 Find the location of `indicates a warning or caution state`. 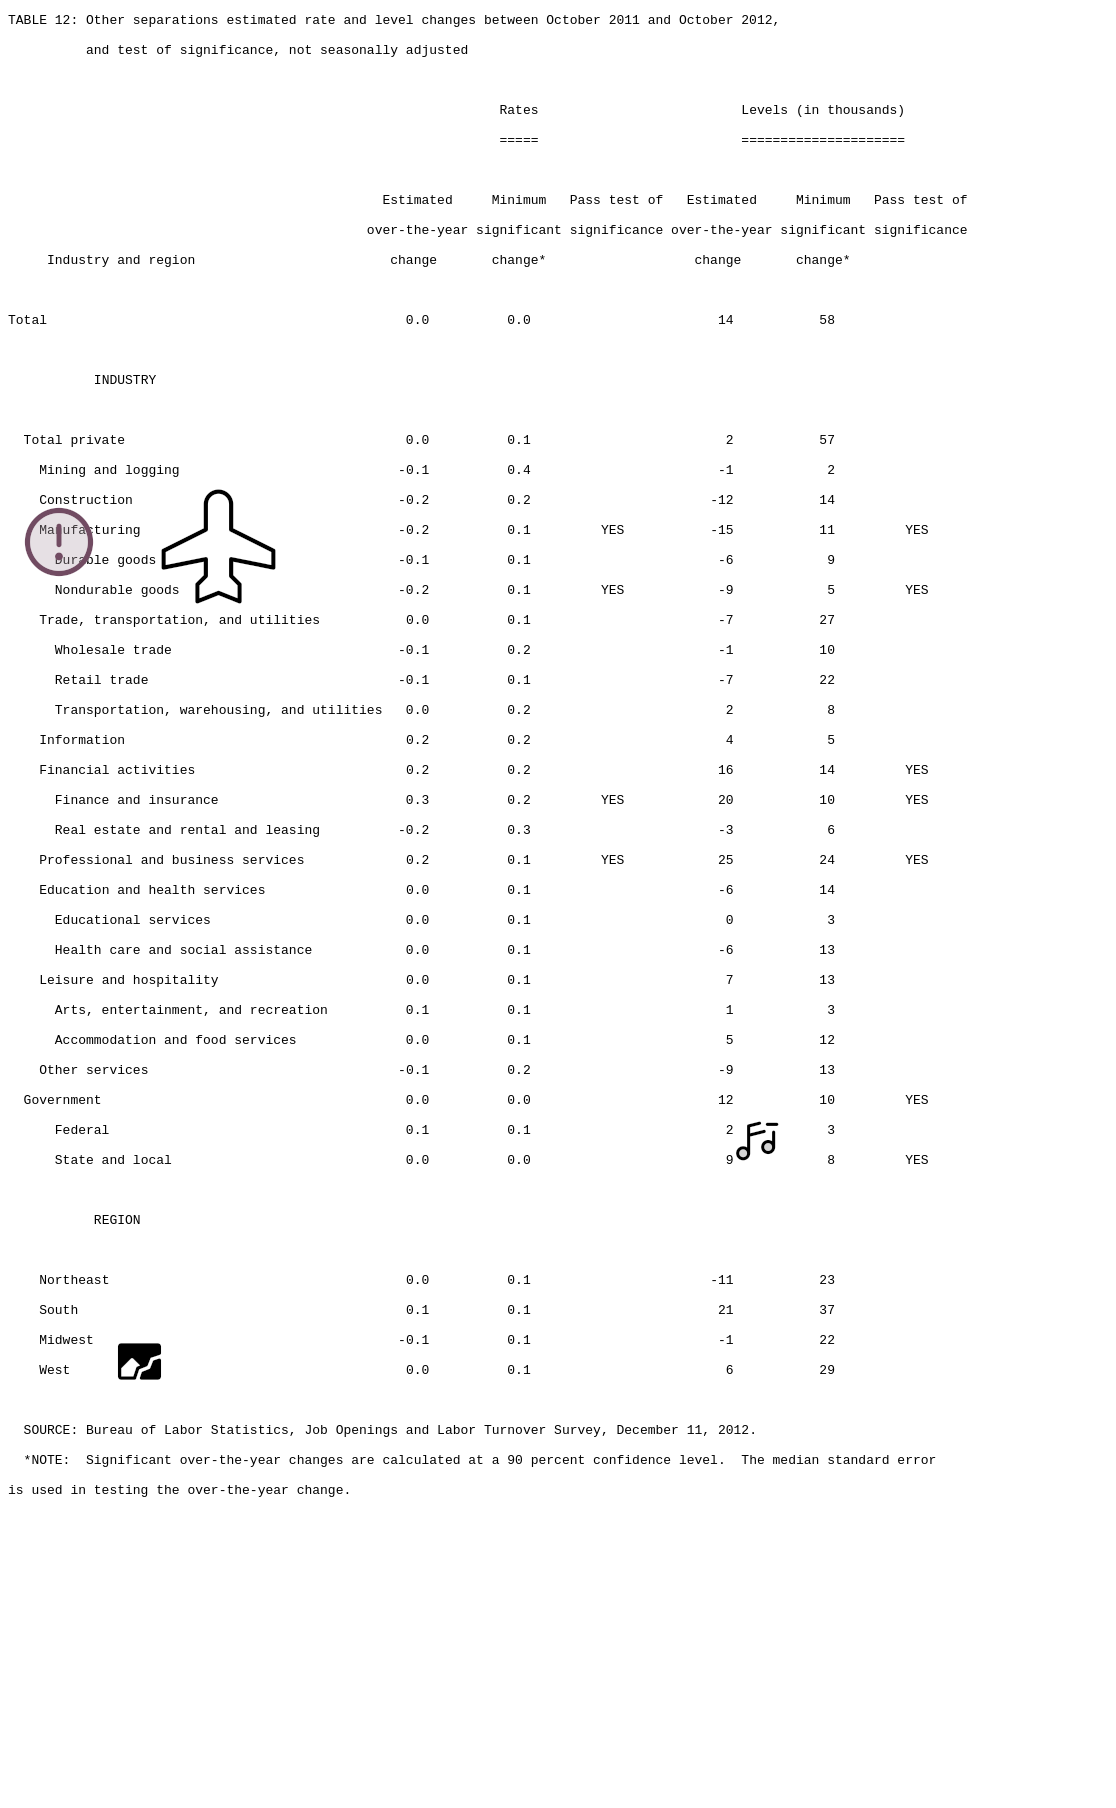

indicates a warning or caution state is located at coordinates (59, 542).